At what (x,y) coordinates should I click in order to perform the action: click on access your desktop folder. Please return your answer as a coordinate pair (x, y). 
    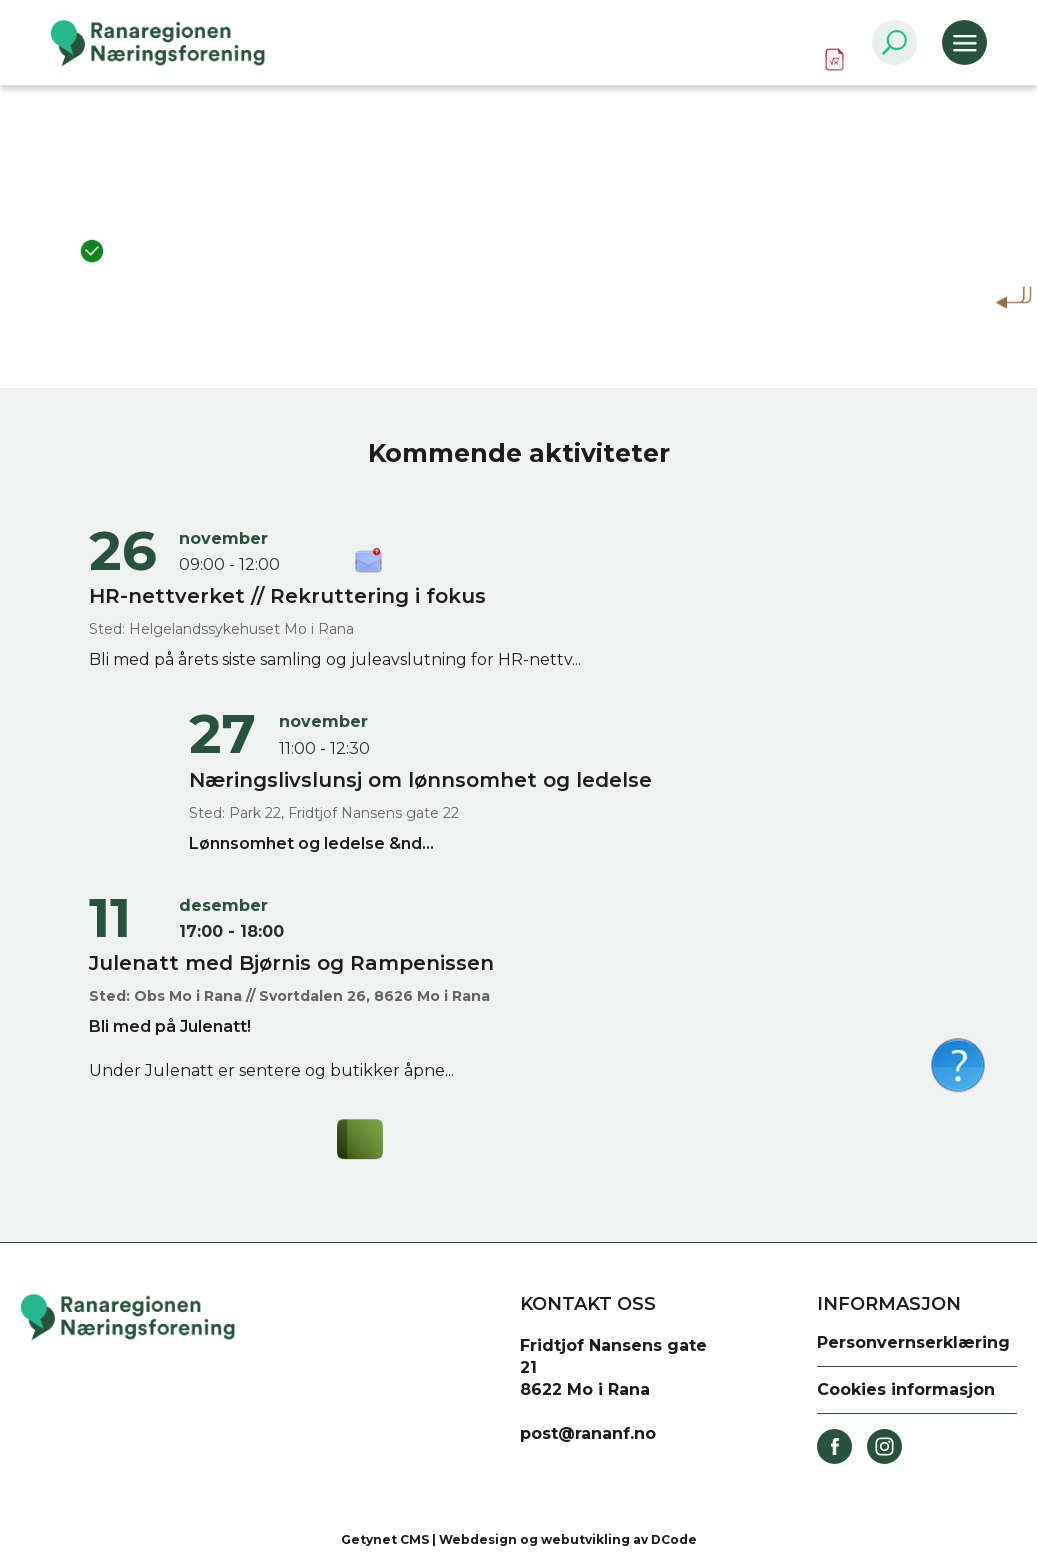
    Looking at the image, I should click on (360, 1138).